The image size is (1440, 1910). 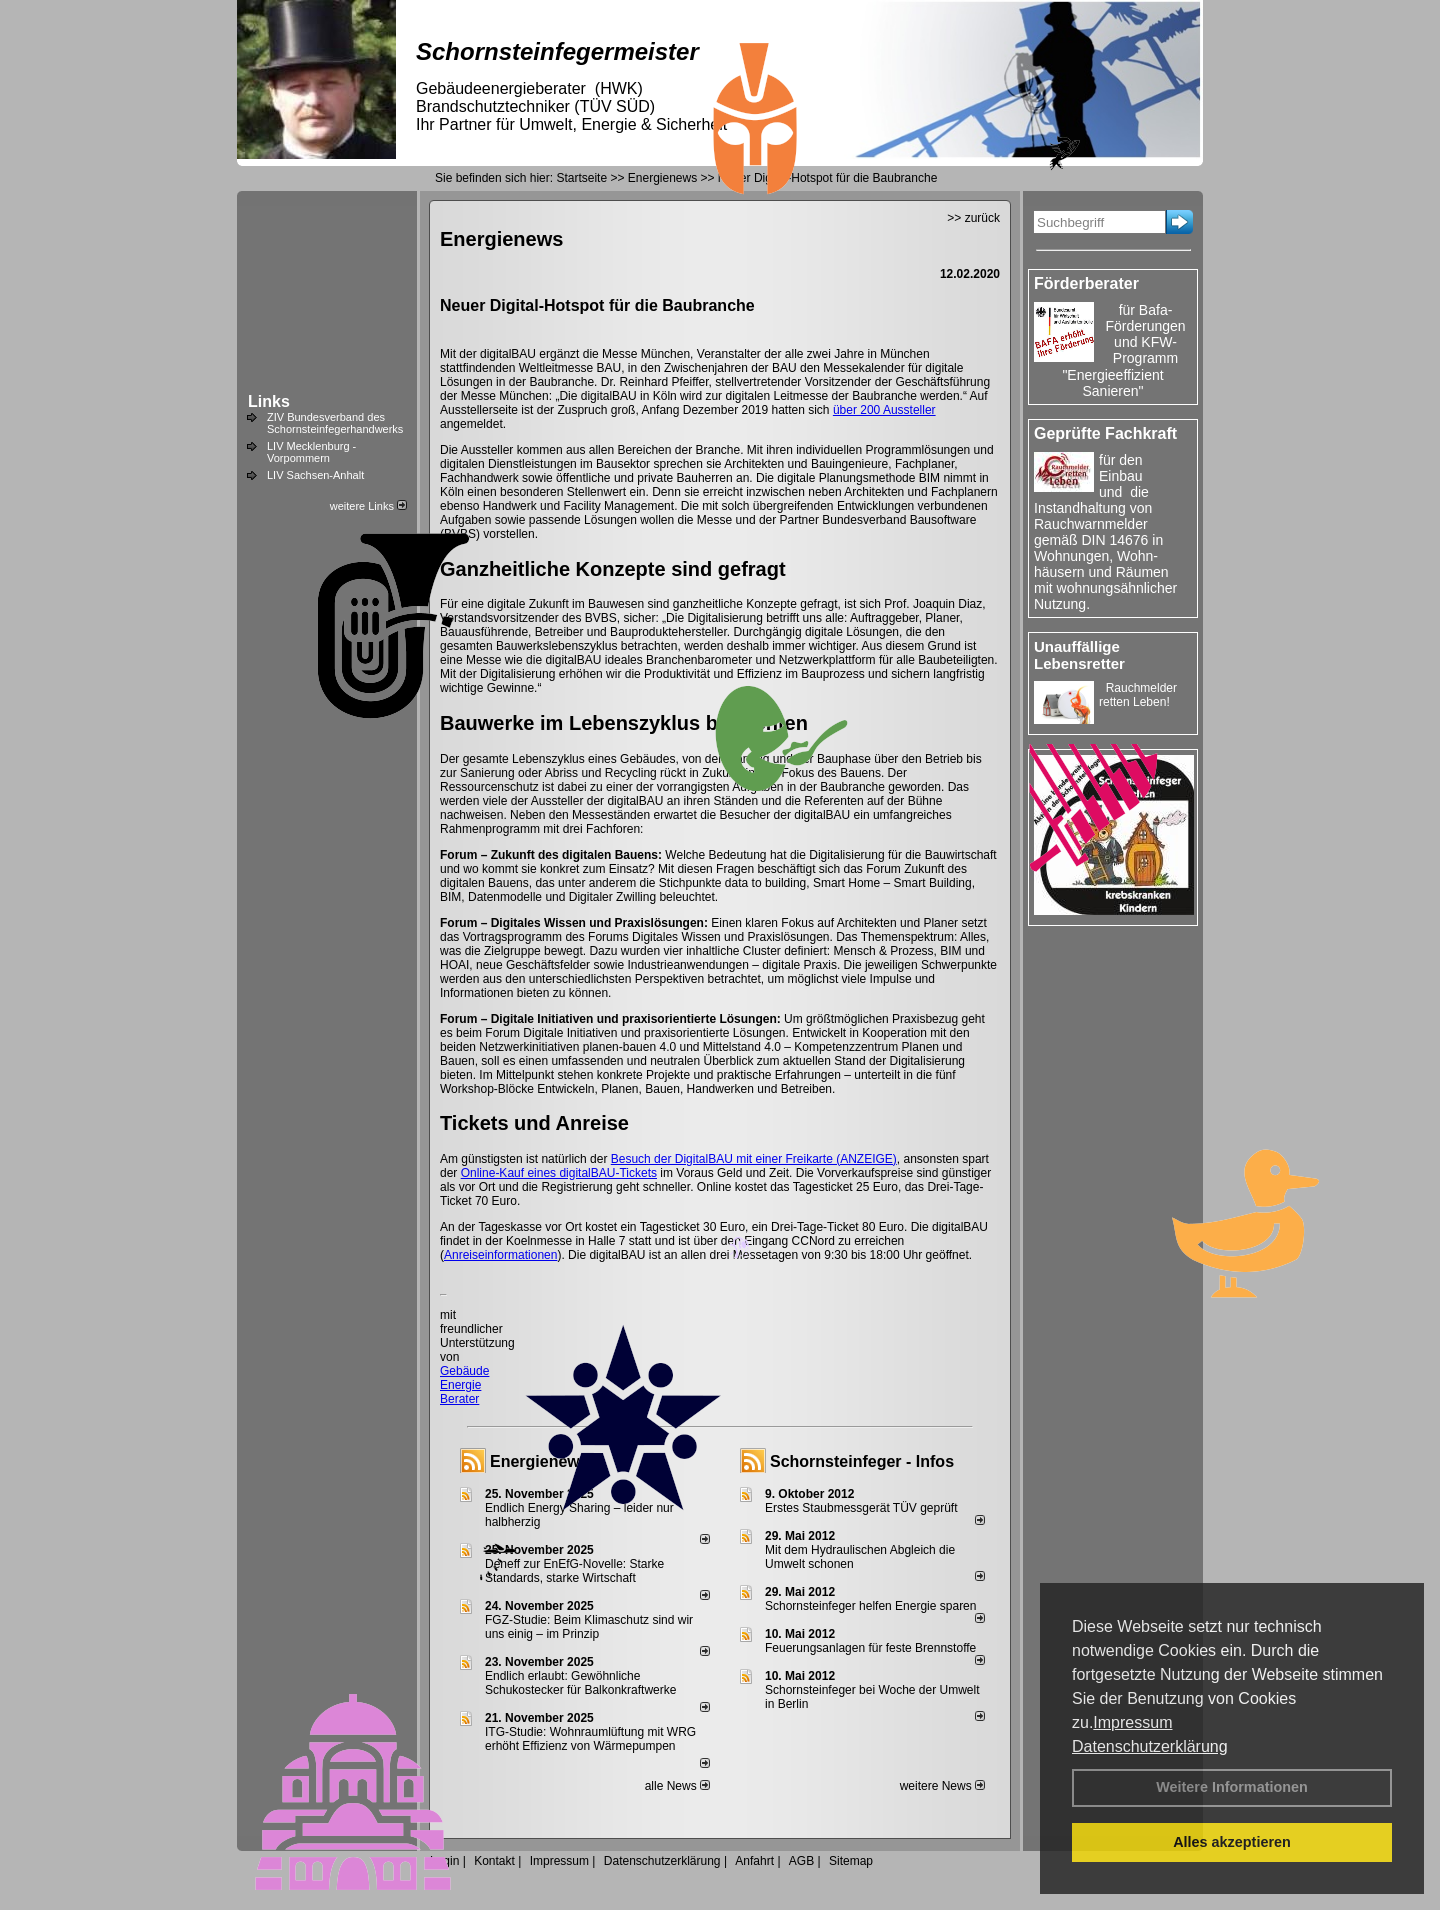 I want to click on indicates eating or mealtime activity, so click(x=781, y=738).